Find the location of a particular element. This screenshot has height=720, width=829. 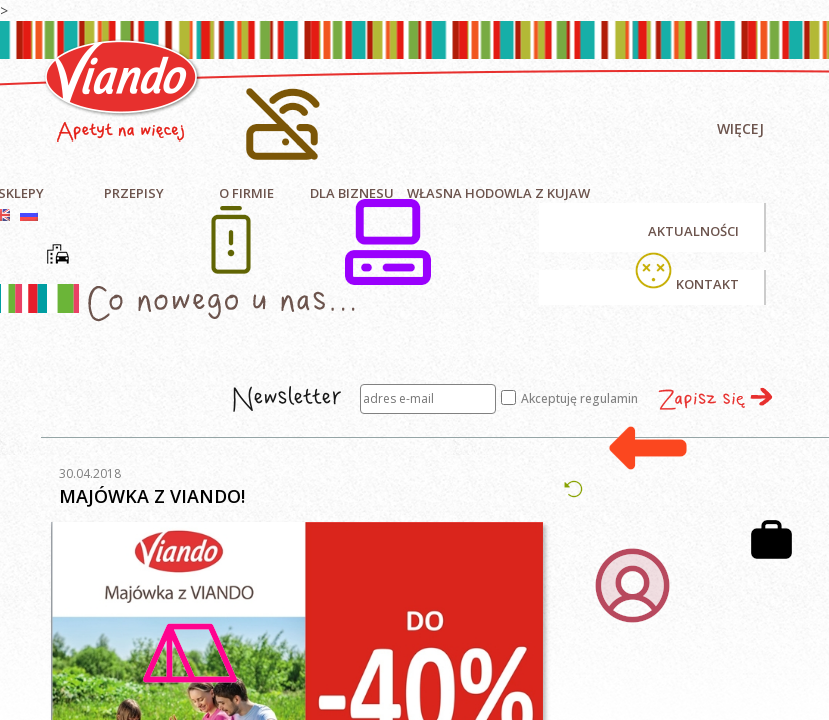

undo the last action is located at coordinates (574, 489).